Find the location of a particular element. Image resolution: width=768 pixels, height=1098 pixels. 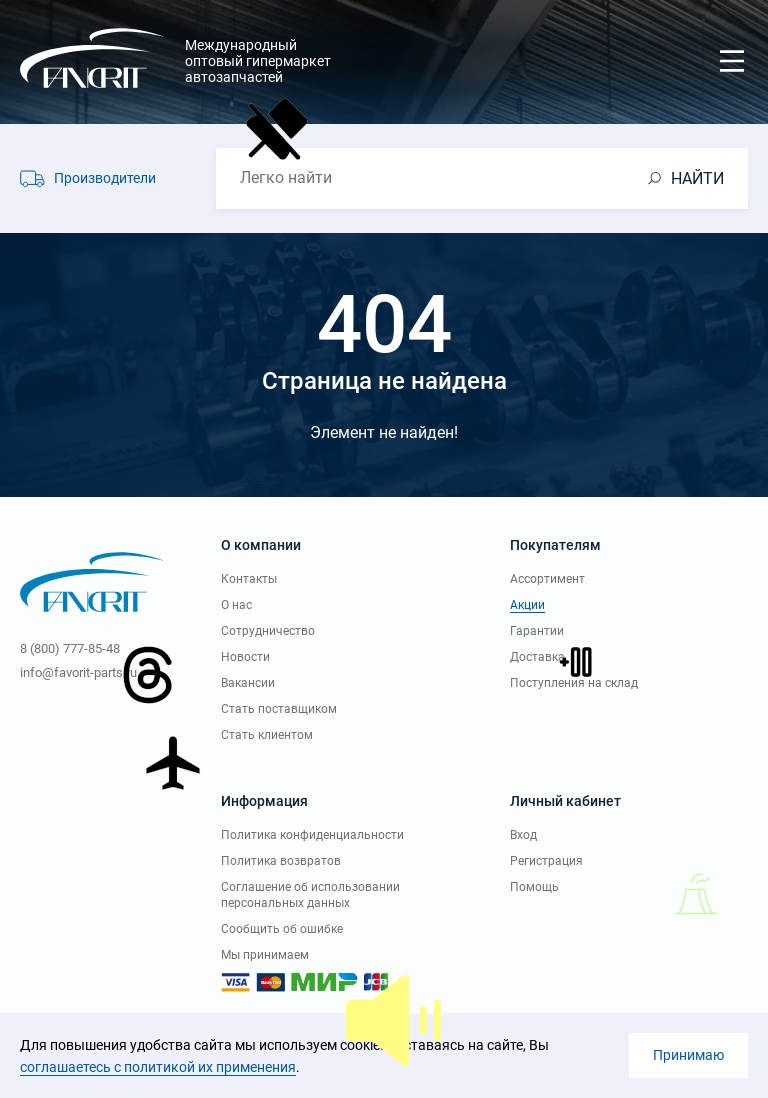

add a new column to the left is located at coordinates (578, 662).